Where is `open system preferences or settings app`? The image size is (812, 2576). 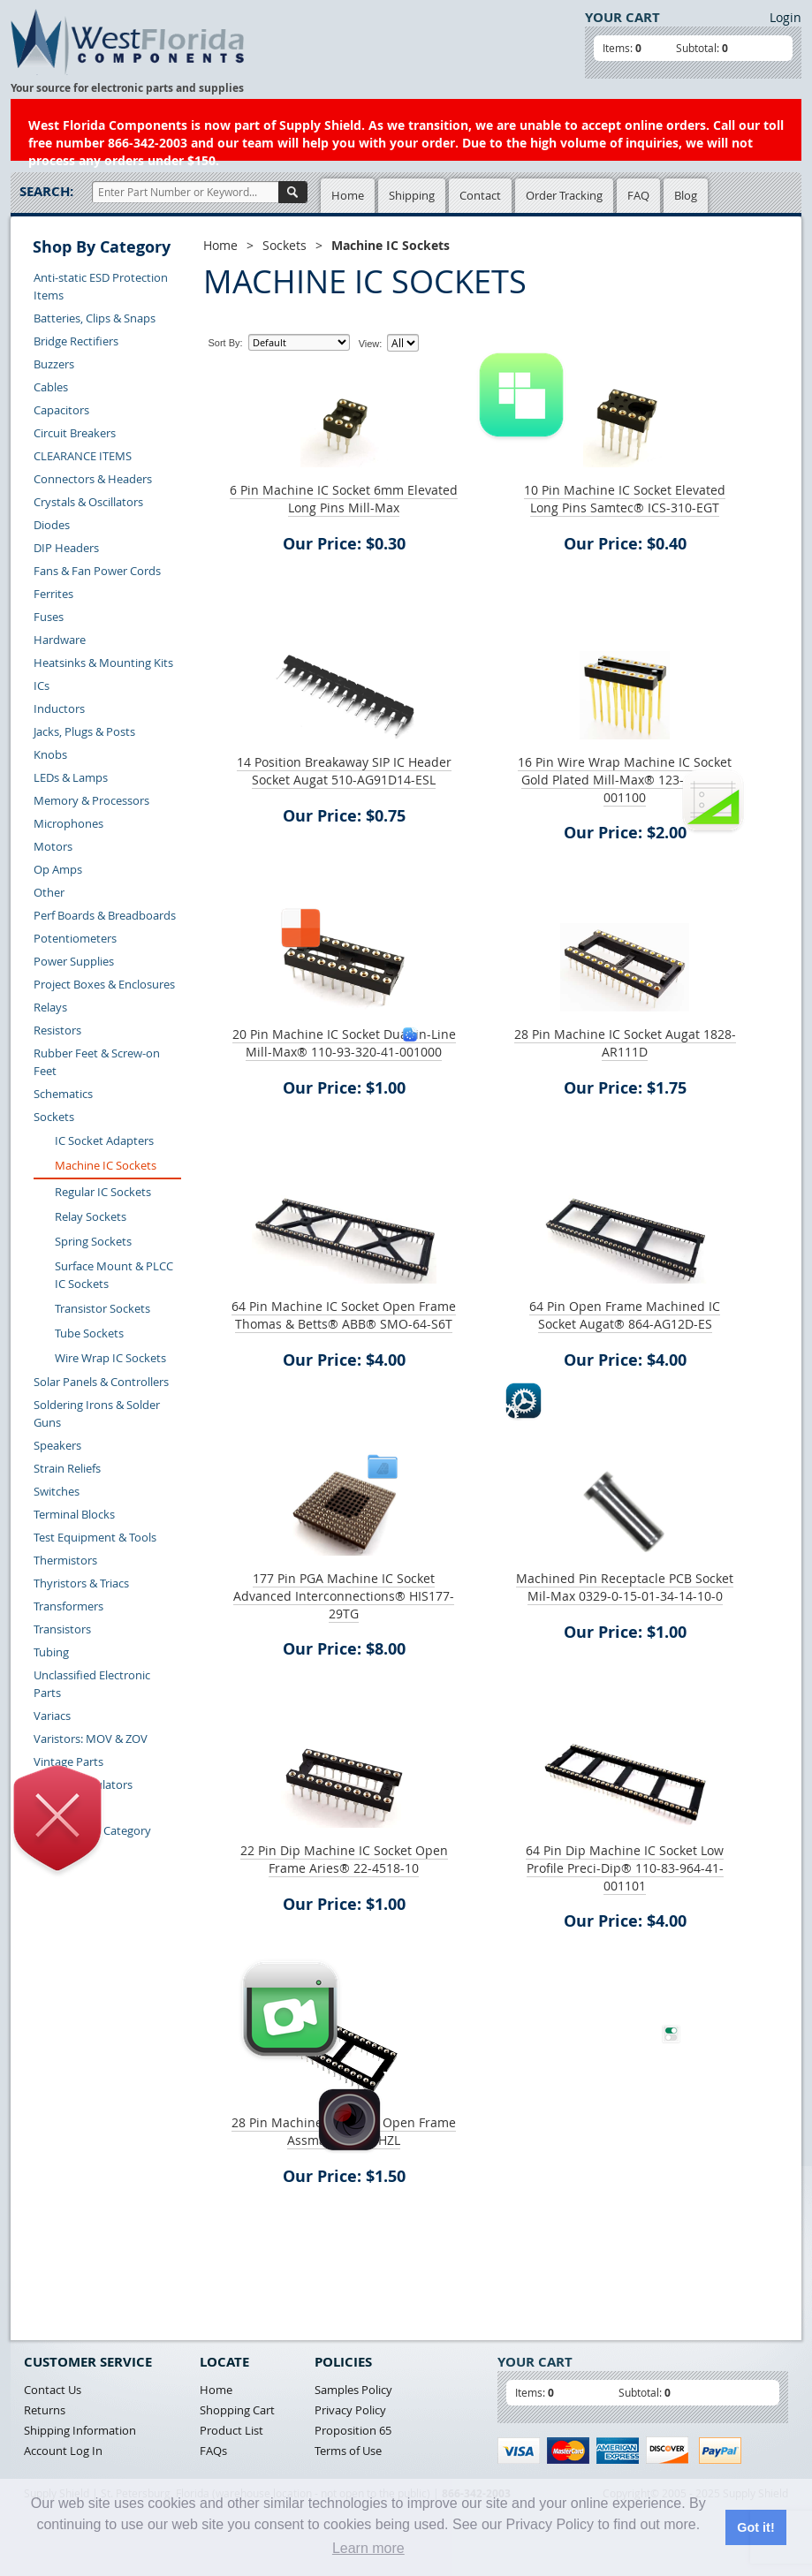 open system preferences or settings app is located at coordinates (410, 1034).